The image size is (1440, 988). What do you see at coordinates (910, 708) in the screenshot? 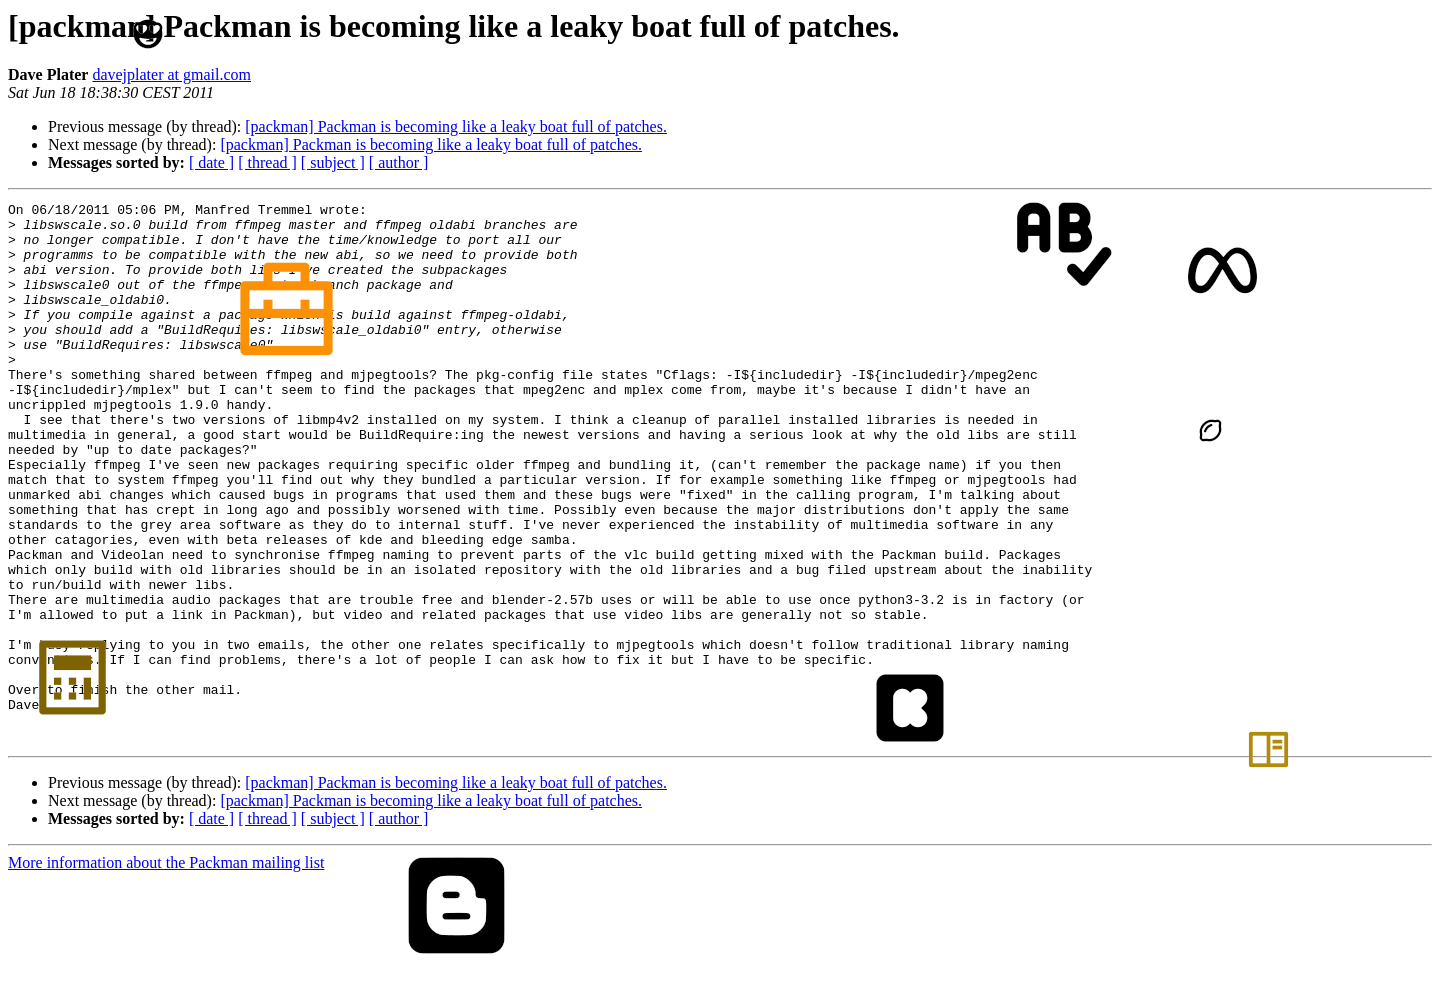
I see `visit Kickstarter crowdfunding platform` at bounding box center [910, 708].